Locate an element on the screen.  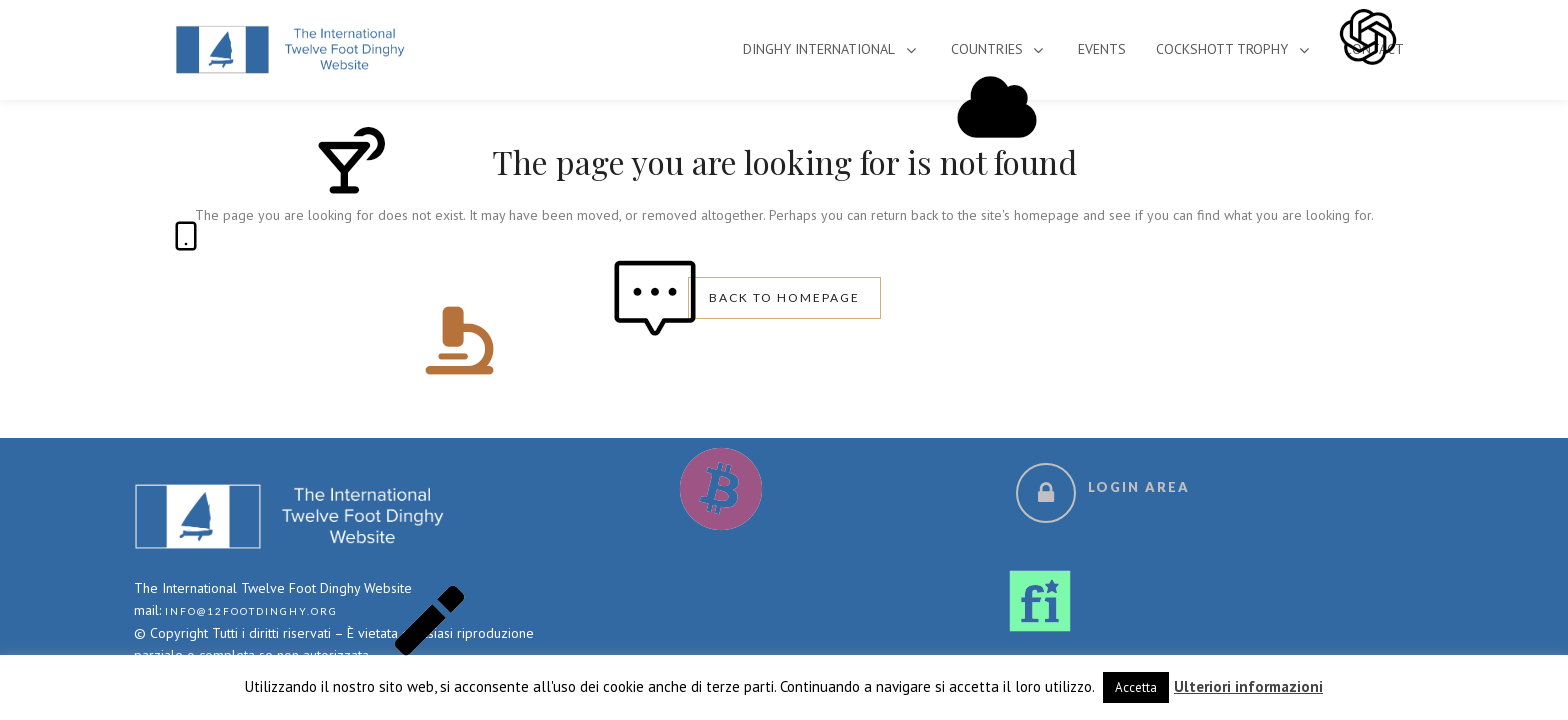
access mobile device settings is located at coordinates (186, 236).